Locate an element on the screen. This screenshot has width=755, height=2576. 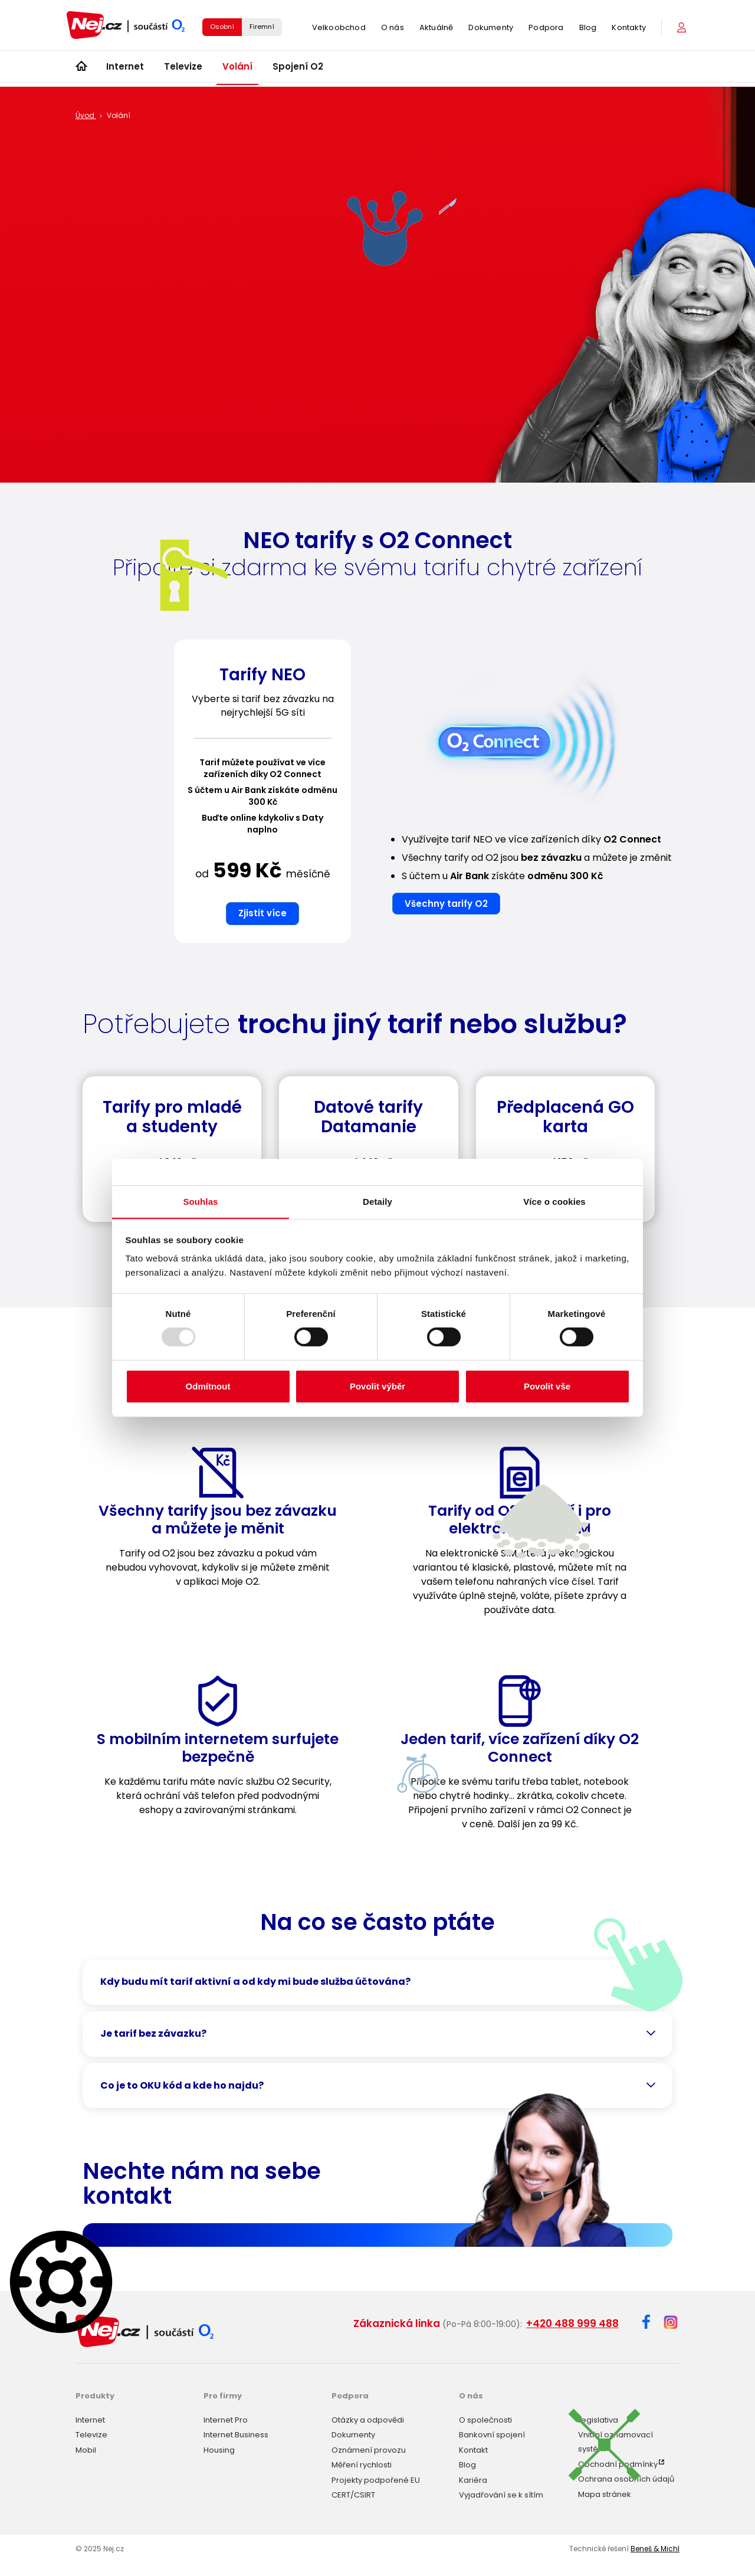
vintage or classic cycling mode is located at coordinates (418, 1772).